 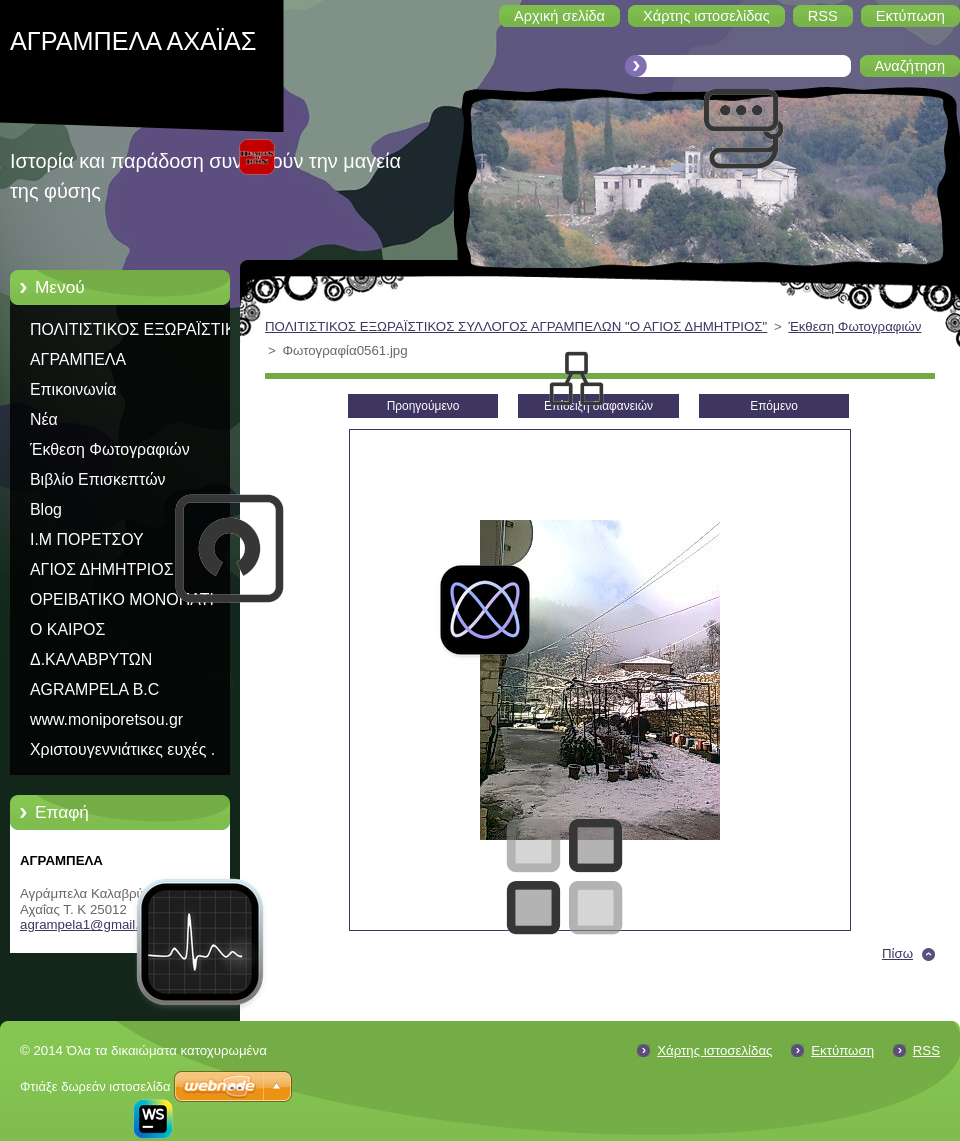 What do you see at coordinates (257, 157) in the screenshot?
I see `launch Hearts of Iron game` at bounding box center [257, 157].